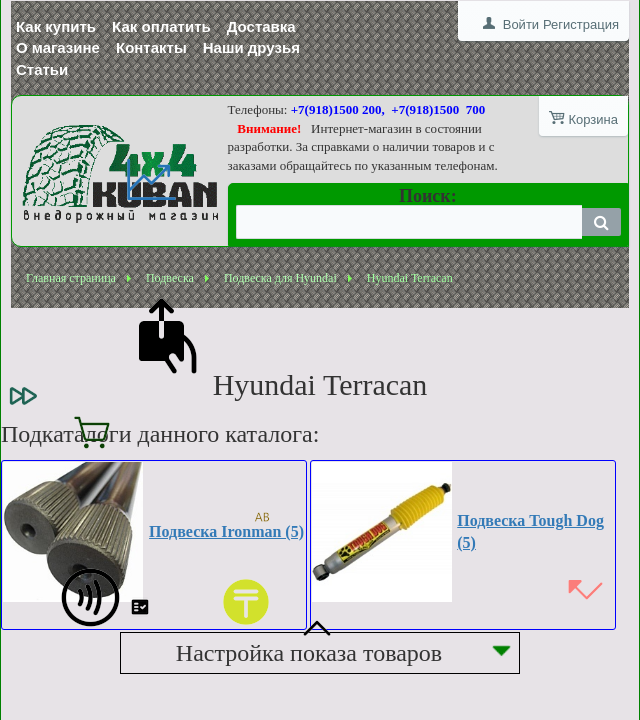 The width and height of the screenshot is (640, 720). Describe the element at coordinates (164, 336) in the screenshot. I see `deposit or submit an item` at that location.